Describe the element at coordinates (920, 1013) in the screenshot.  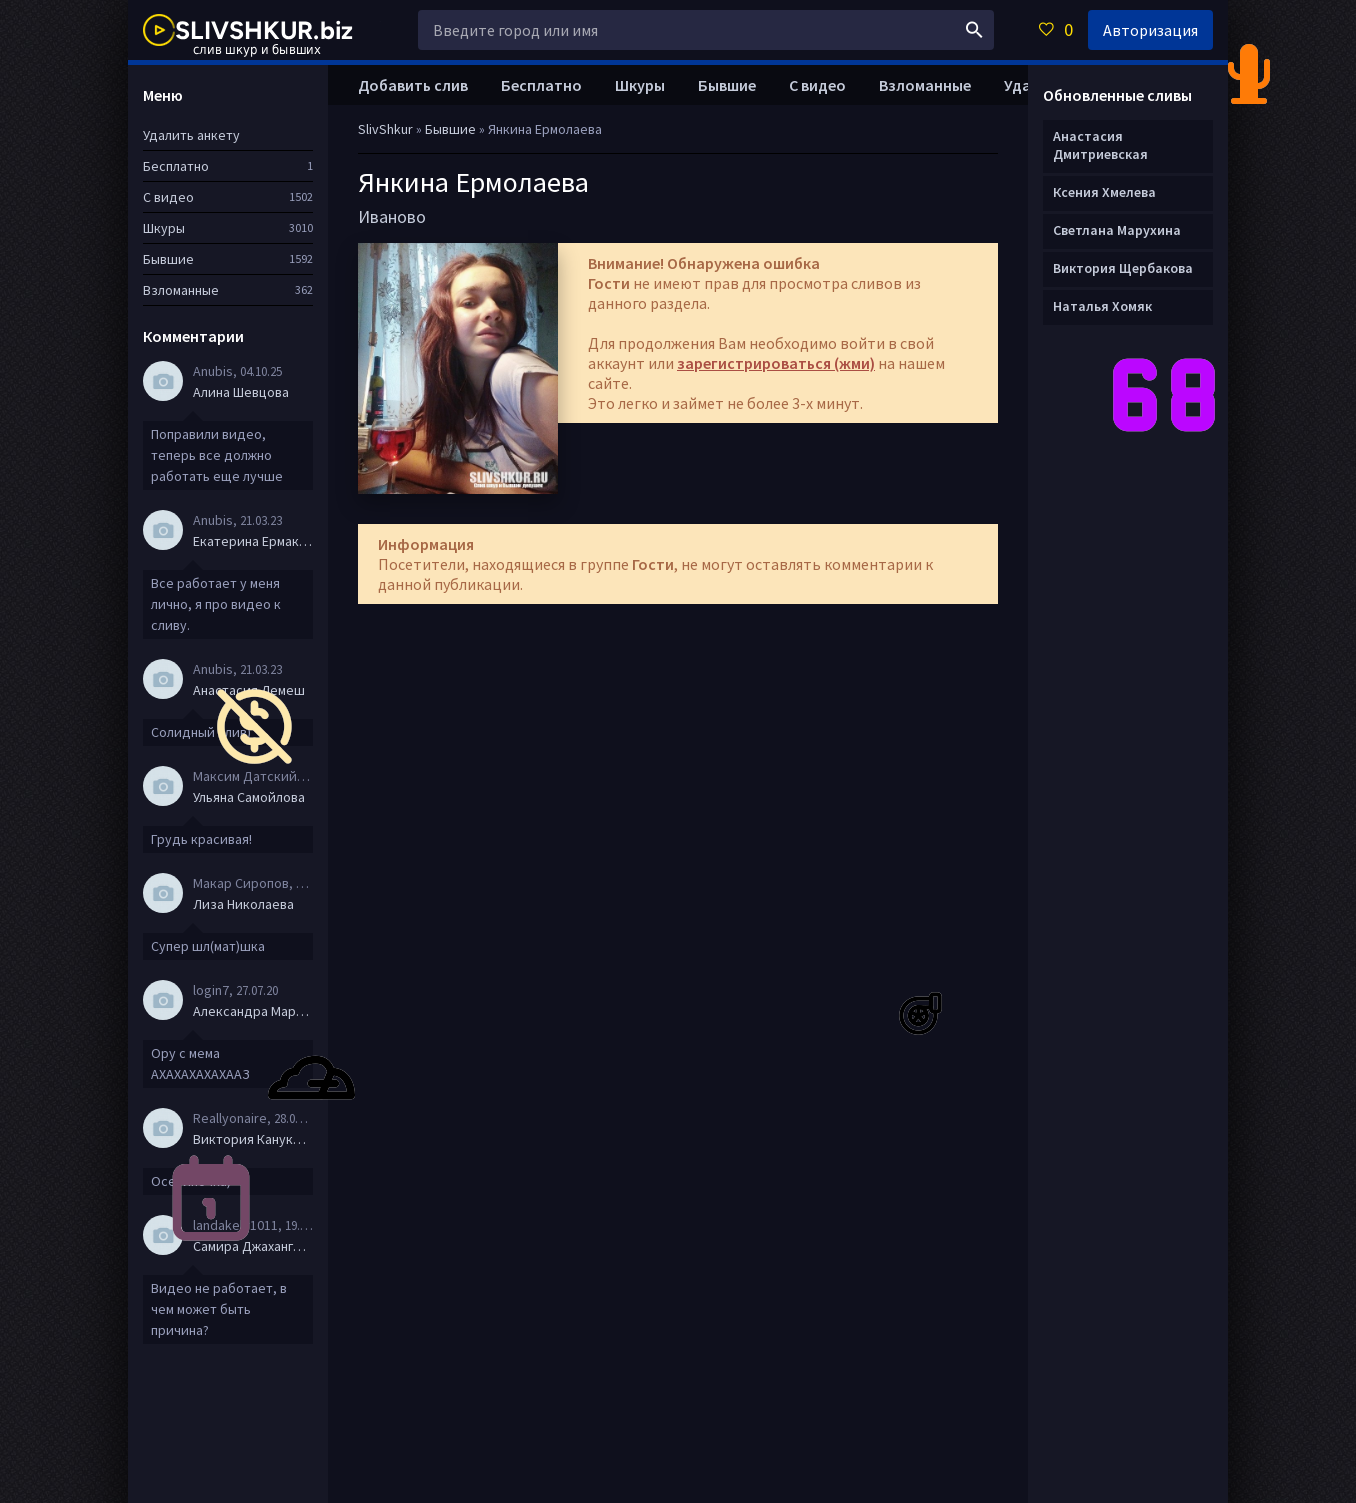
I see `access turbocharger or engine performance settings` at that location.